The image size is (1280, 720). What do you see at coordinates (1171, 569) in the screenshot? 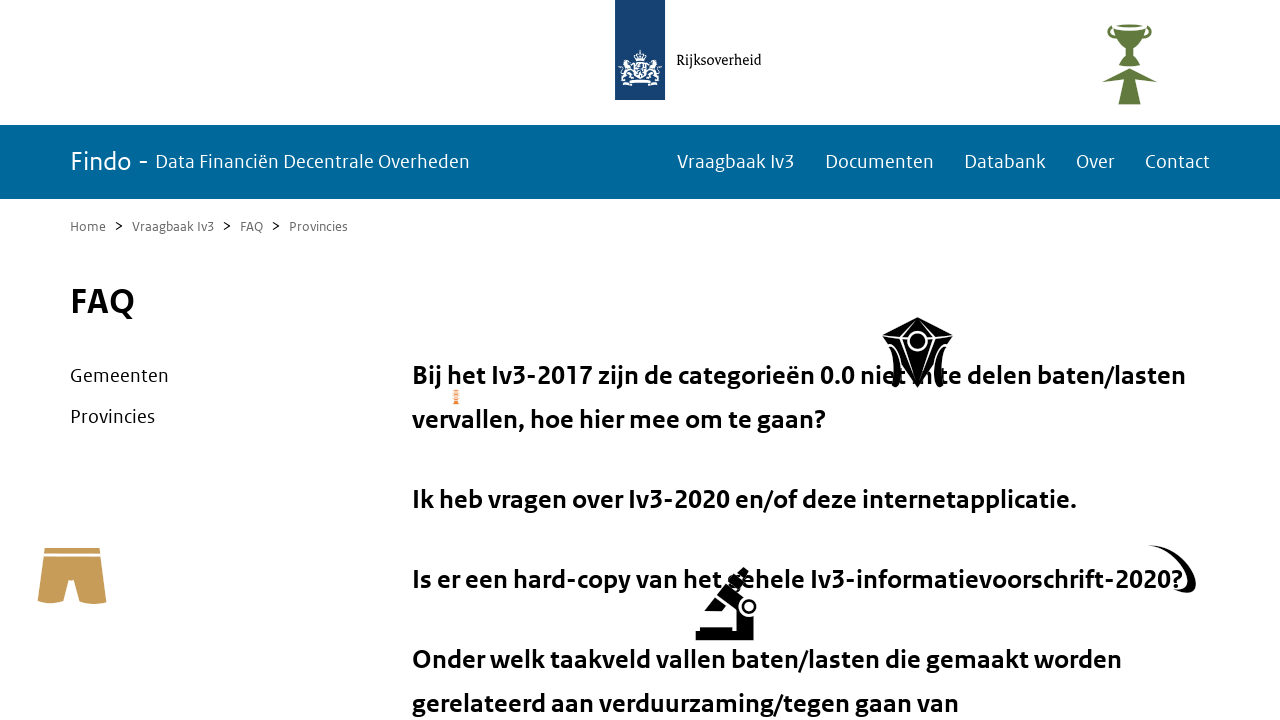
I see `perform a quick attack or slash action` at bounding box center [1171, 569].